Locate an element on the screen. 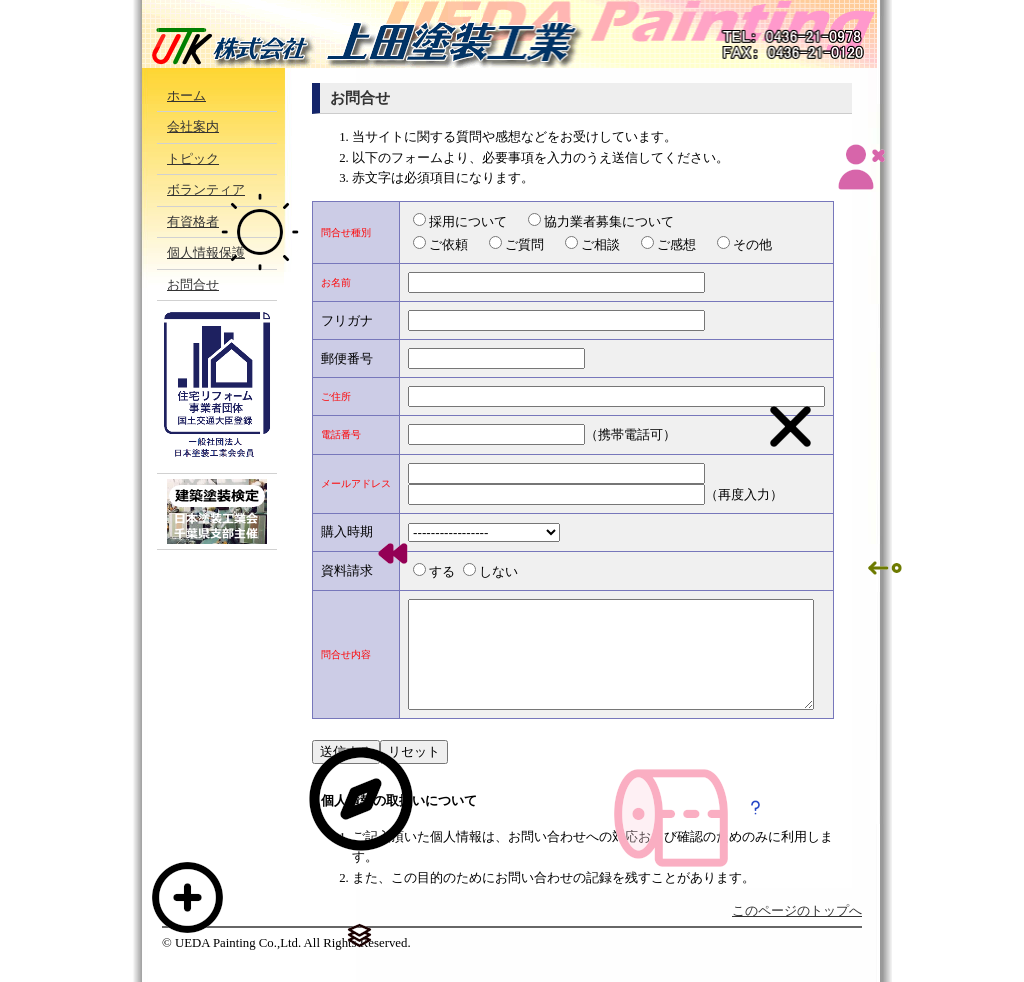 The height and width of the screenshot is (982, 1024). access navigation or directional tools is located at coordinates (361, 799).